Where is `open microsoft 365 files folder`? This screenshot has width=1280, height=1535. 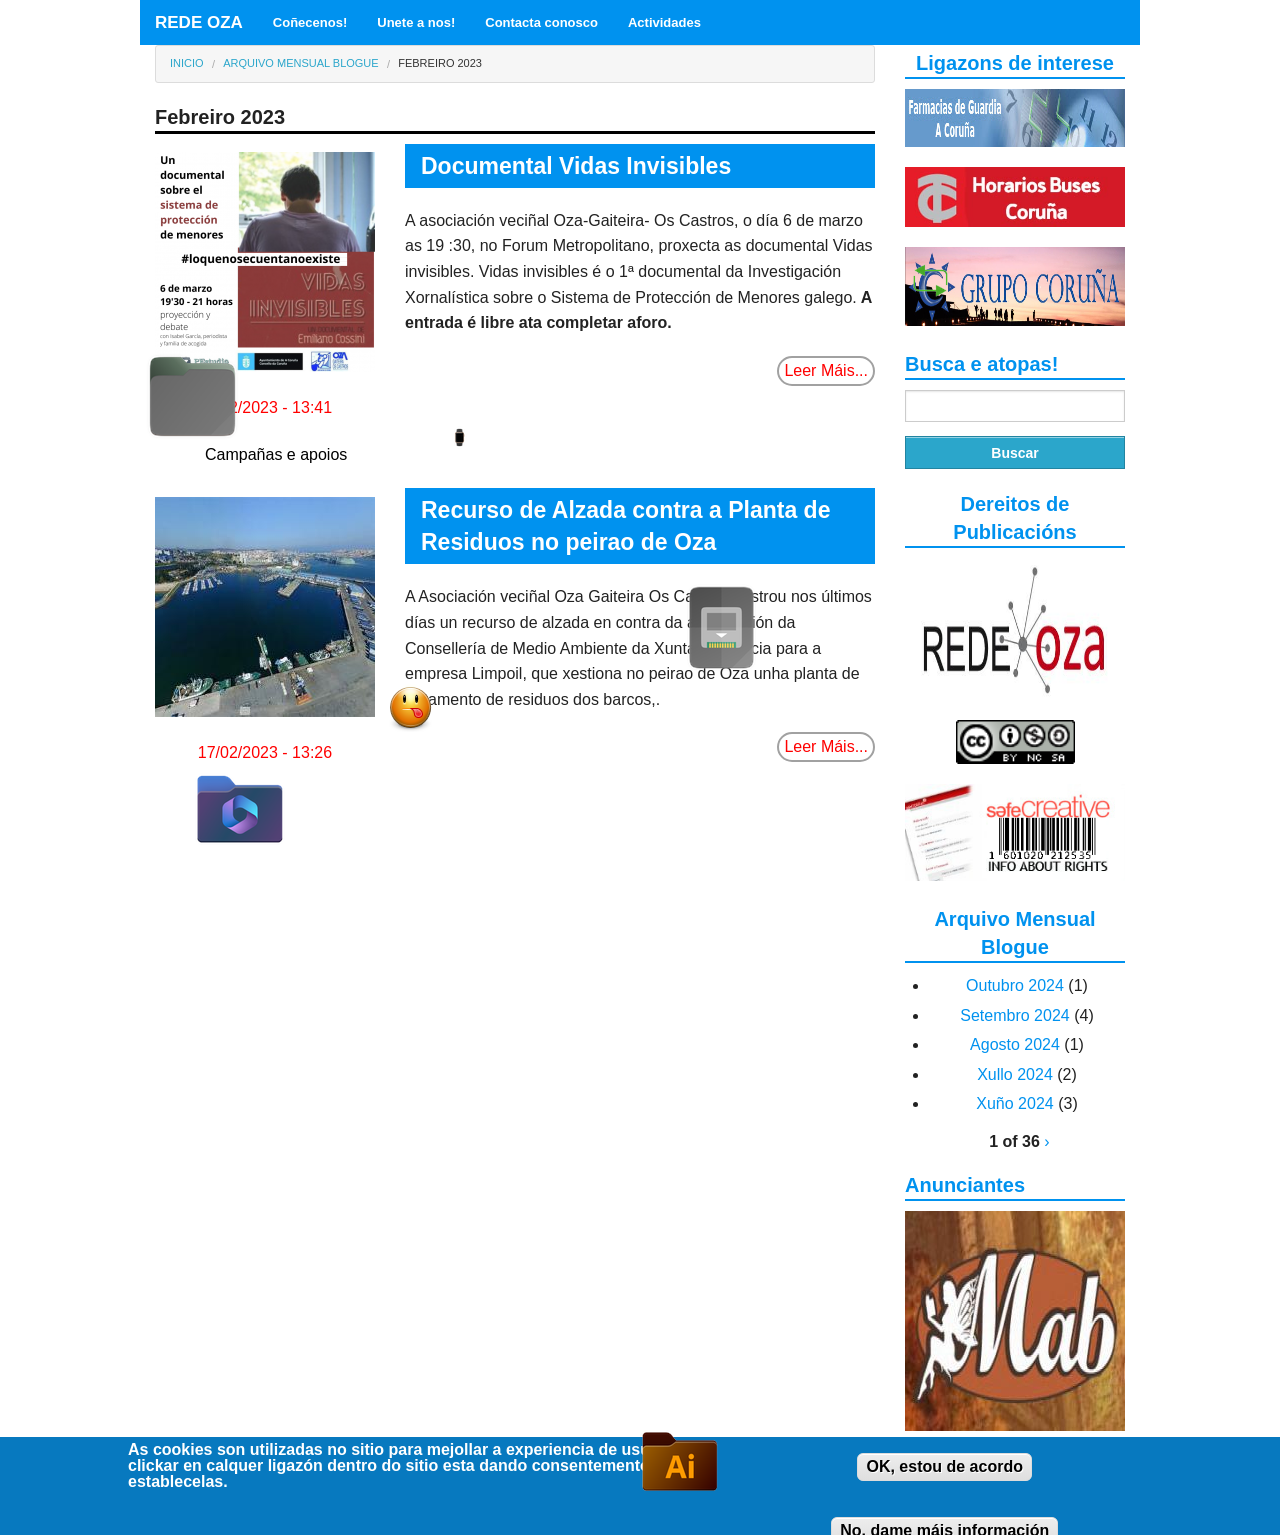 open microsoft 365 files folder is located at coordinates (239, 811).